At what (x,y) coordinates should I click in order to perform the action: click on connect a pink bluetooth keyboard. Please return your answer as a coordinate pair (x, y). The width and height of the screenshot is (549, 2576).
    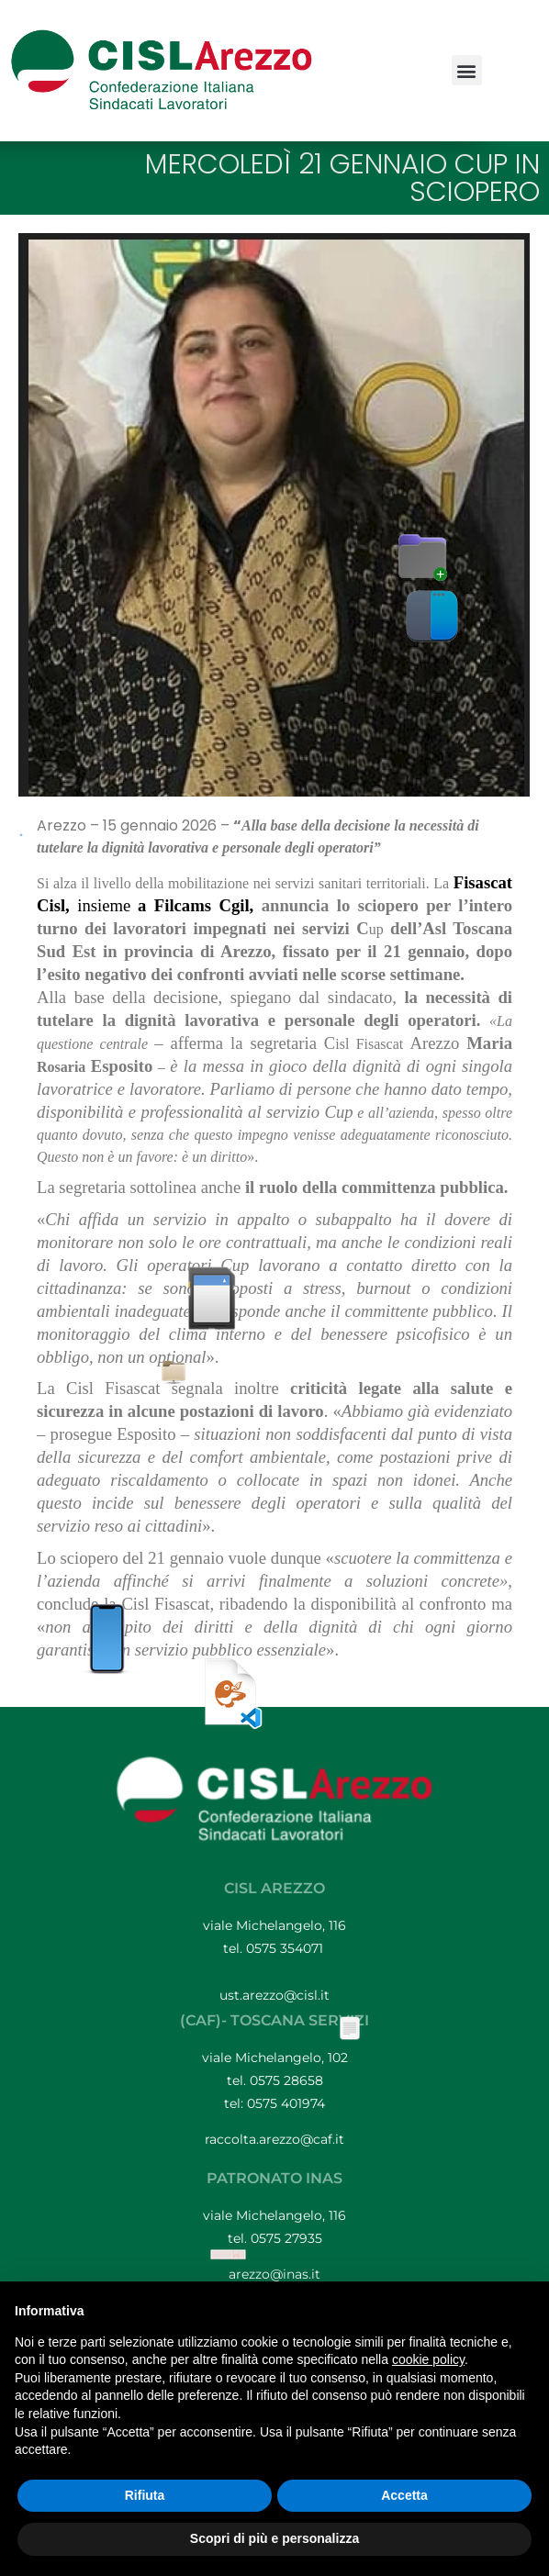
    Looking at the image, I should click on (228, 2254).